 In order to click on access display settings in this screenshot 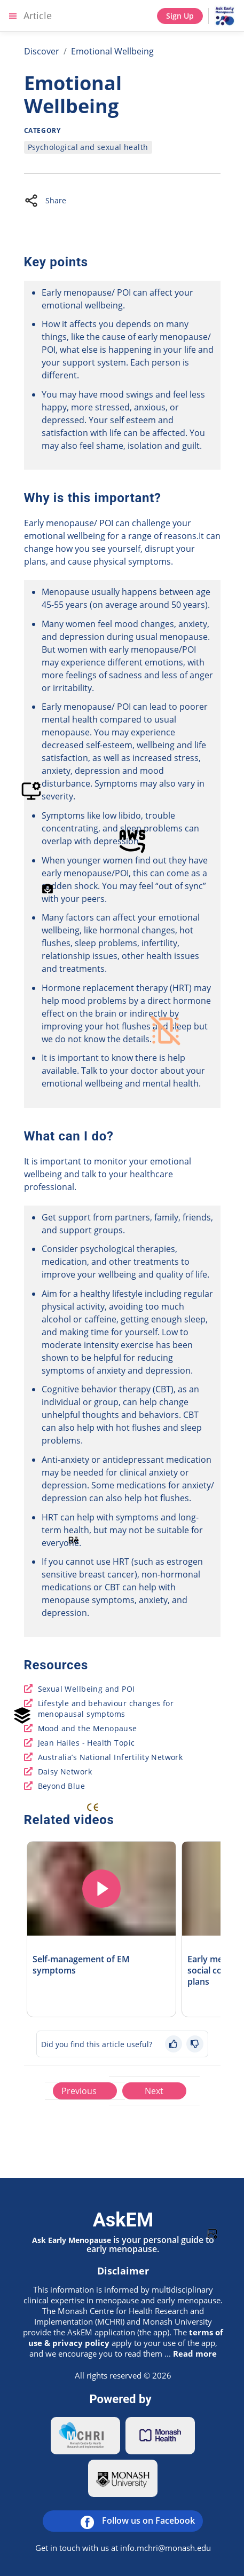, I will do `click(31, 791)`.